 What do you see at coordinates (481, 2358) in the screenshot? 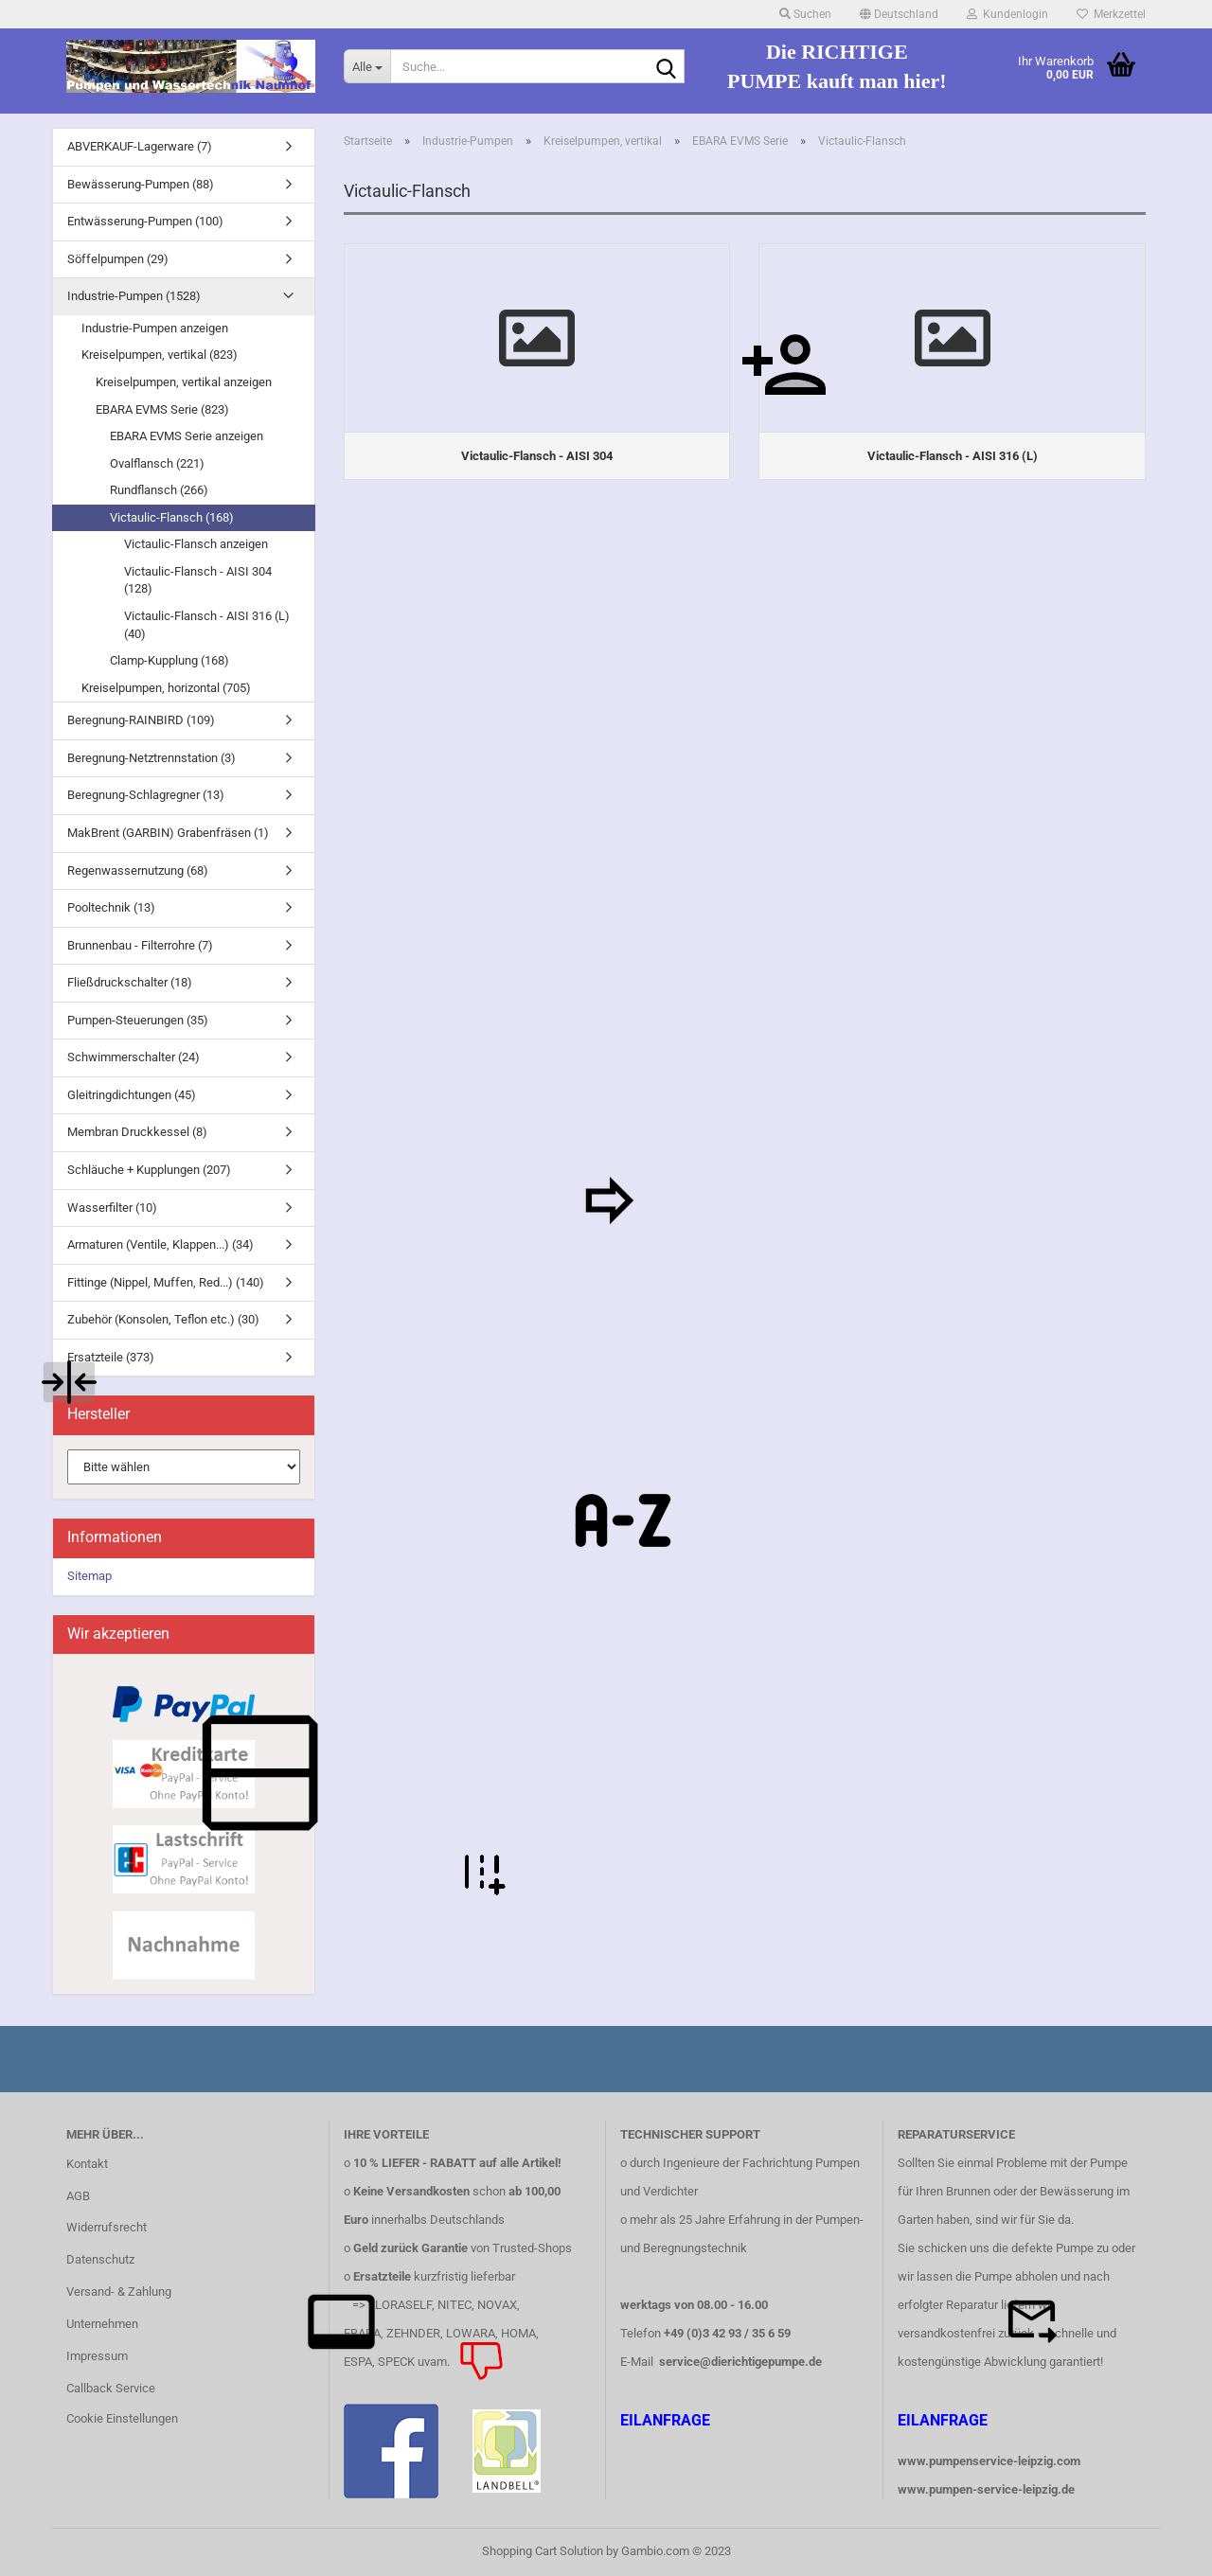
I see `dislike or downvote content` at bounding box center [481, 2358].